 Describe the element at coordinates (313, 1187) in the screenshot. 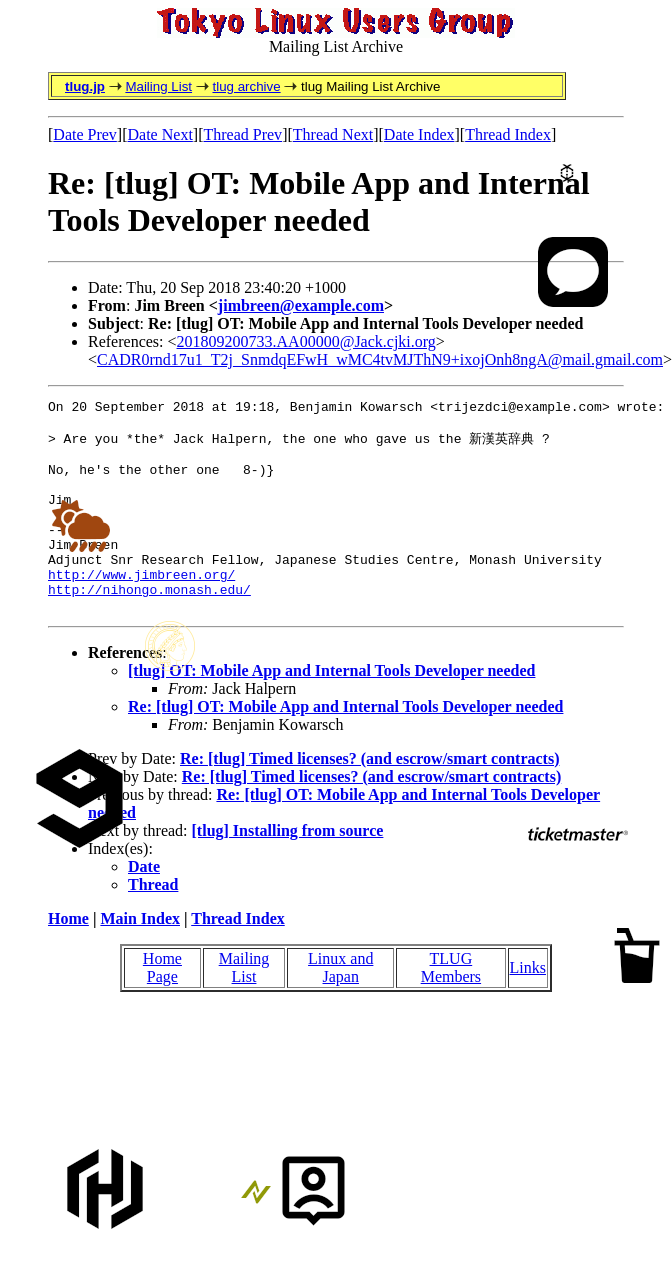

I see `view profile location or address` at that location.